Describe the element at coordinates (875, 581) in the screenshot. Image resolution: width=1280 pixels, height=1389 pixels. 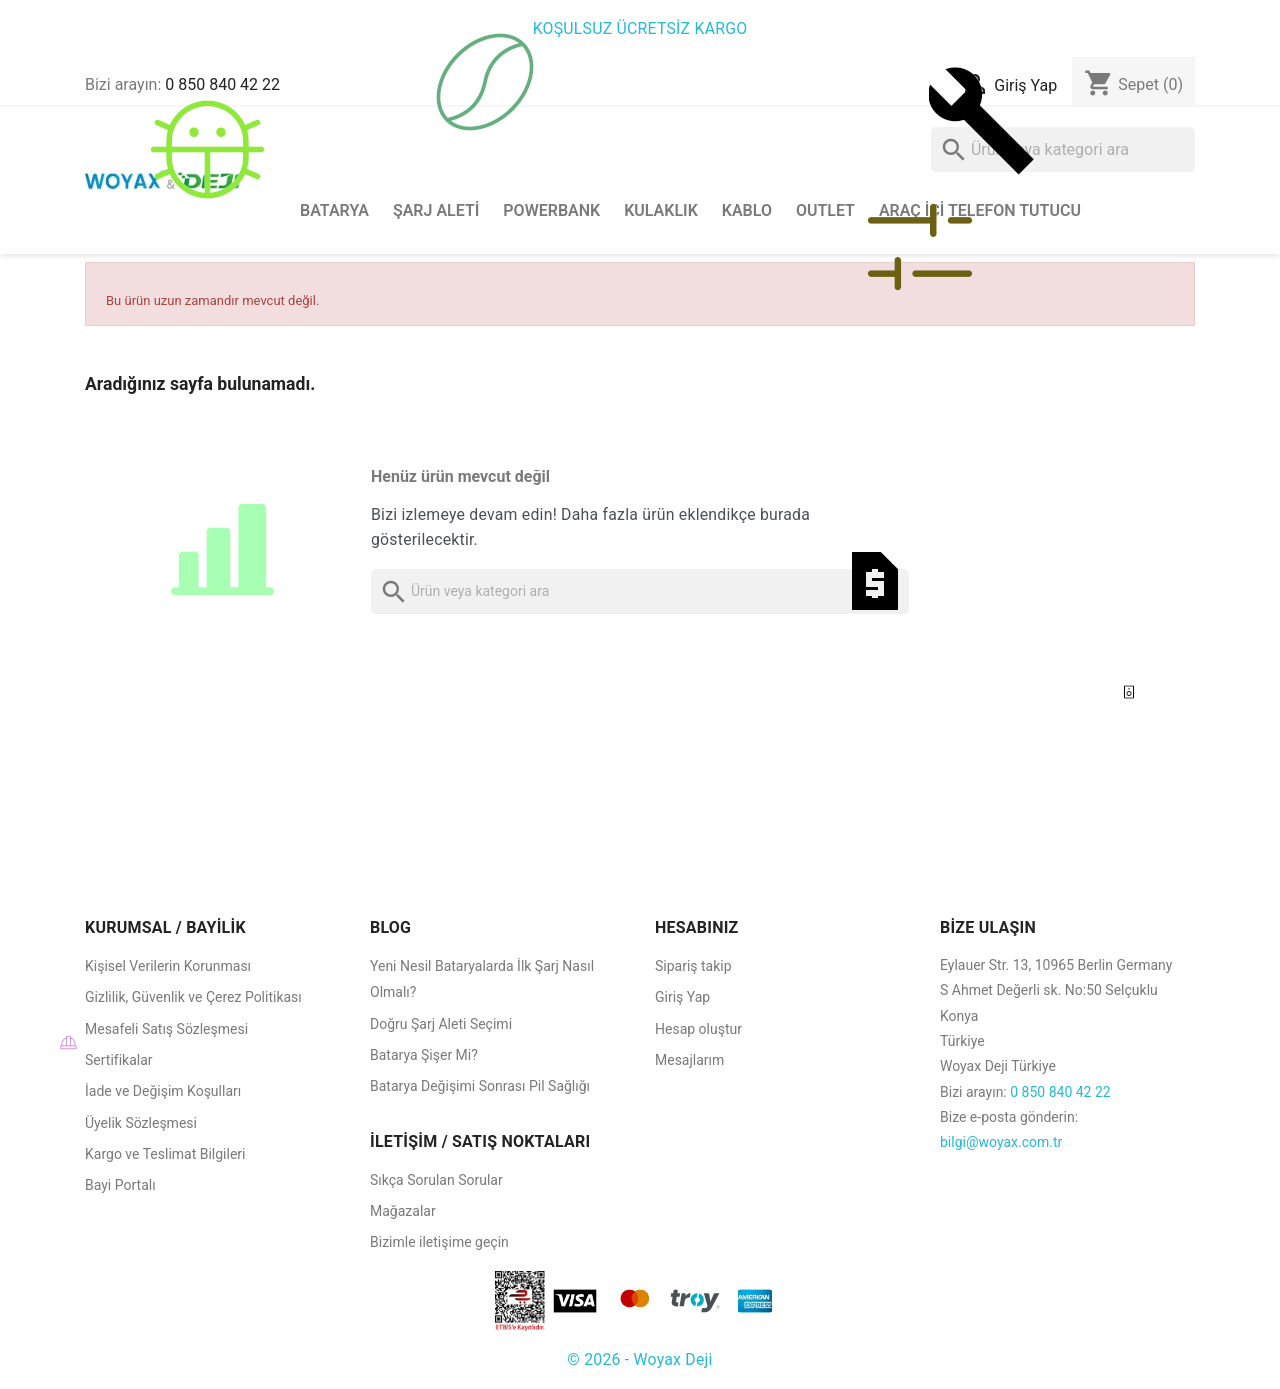
I see `view invoice or billing document` at that location.